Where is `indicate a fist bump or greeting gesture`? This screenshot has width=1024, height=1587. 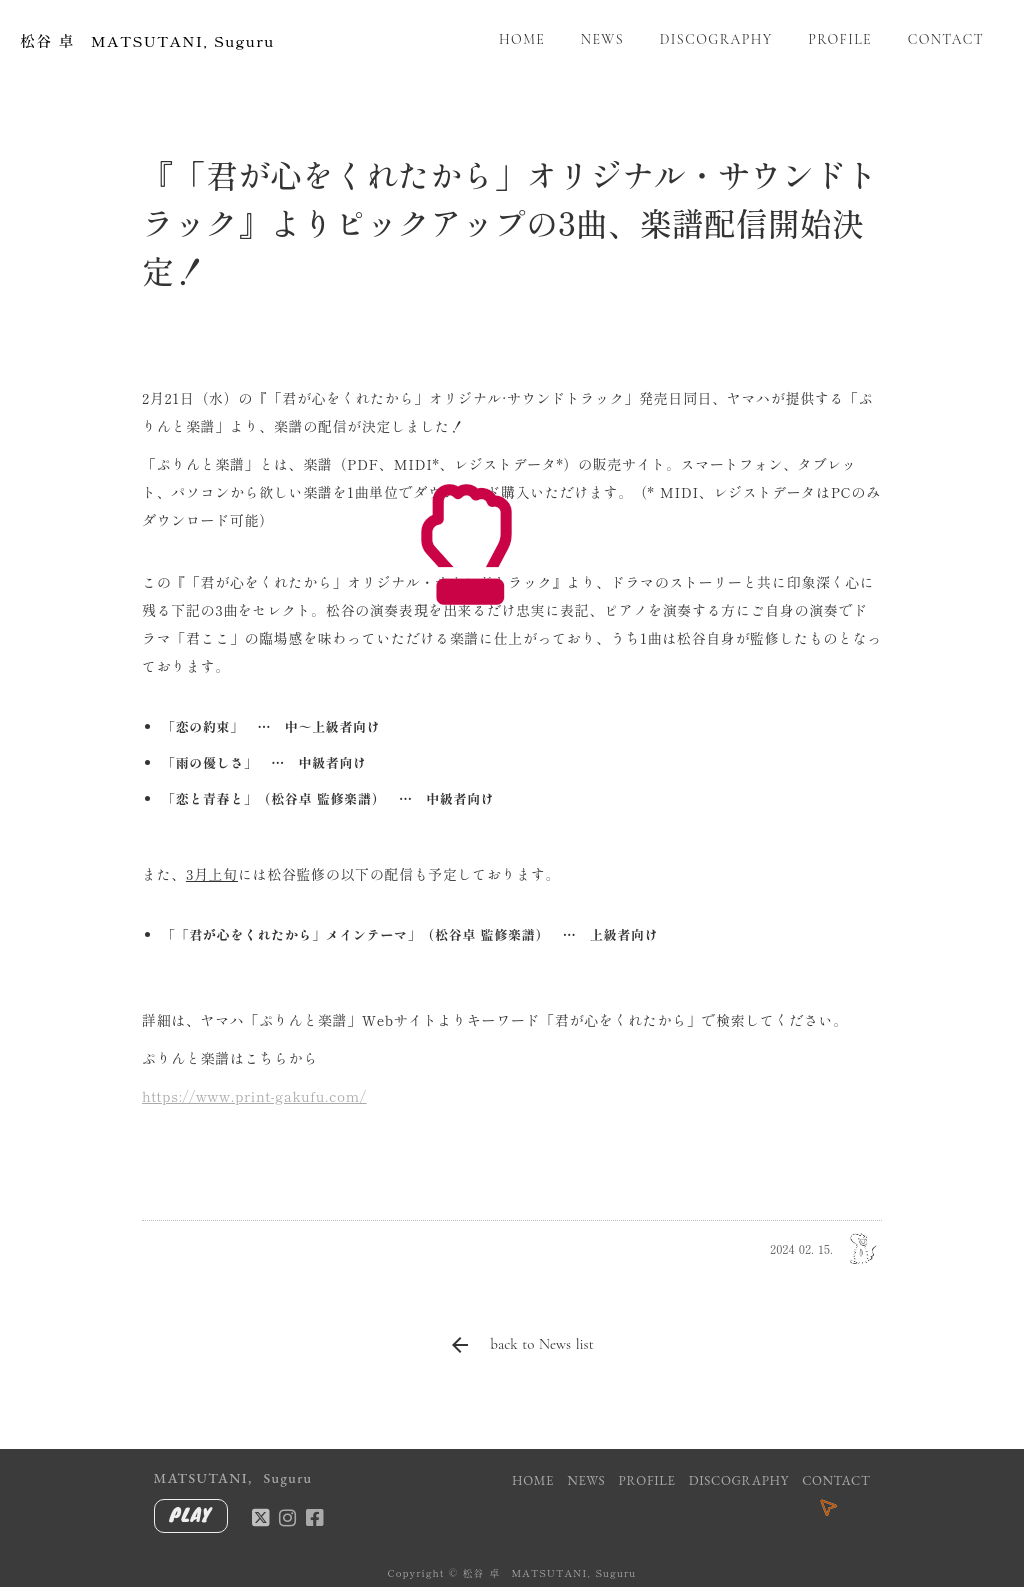
indicate a fist bump or greeting gesture is located at coordinates (466, 544).